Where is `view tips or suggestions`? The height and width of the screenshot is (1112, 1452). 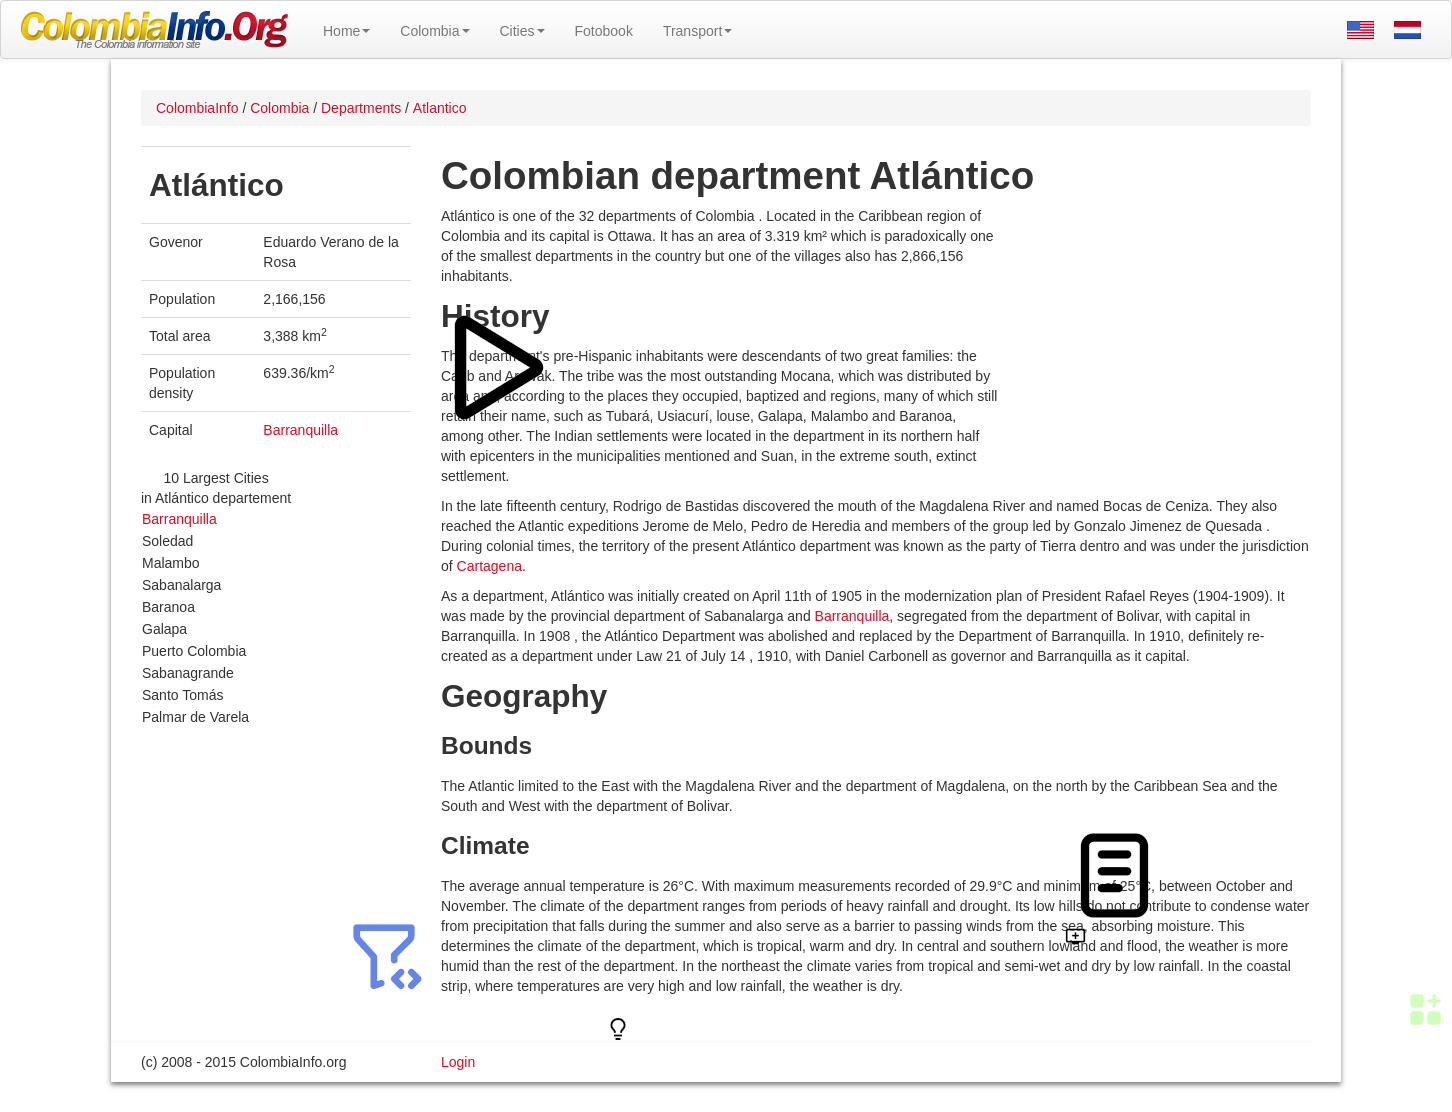 view tips or suggestions is located at coordinates (618, 1029).